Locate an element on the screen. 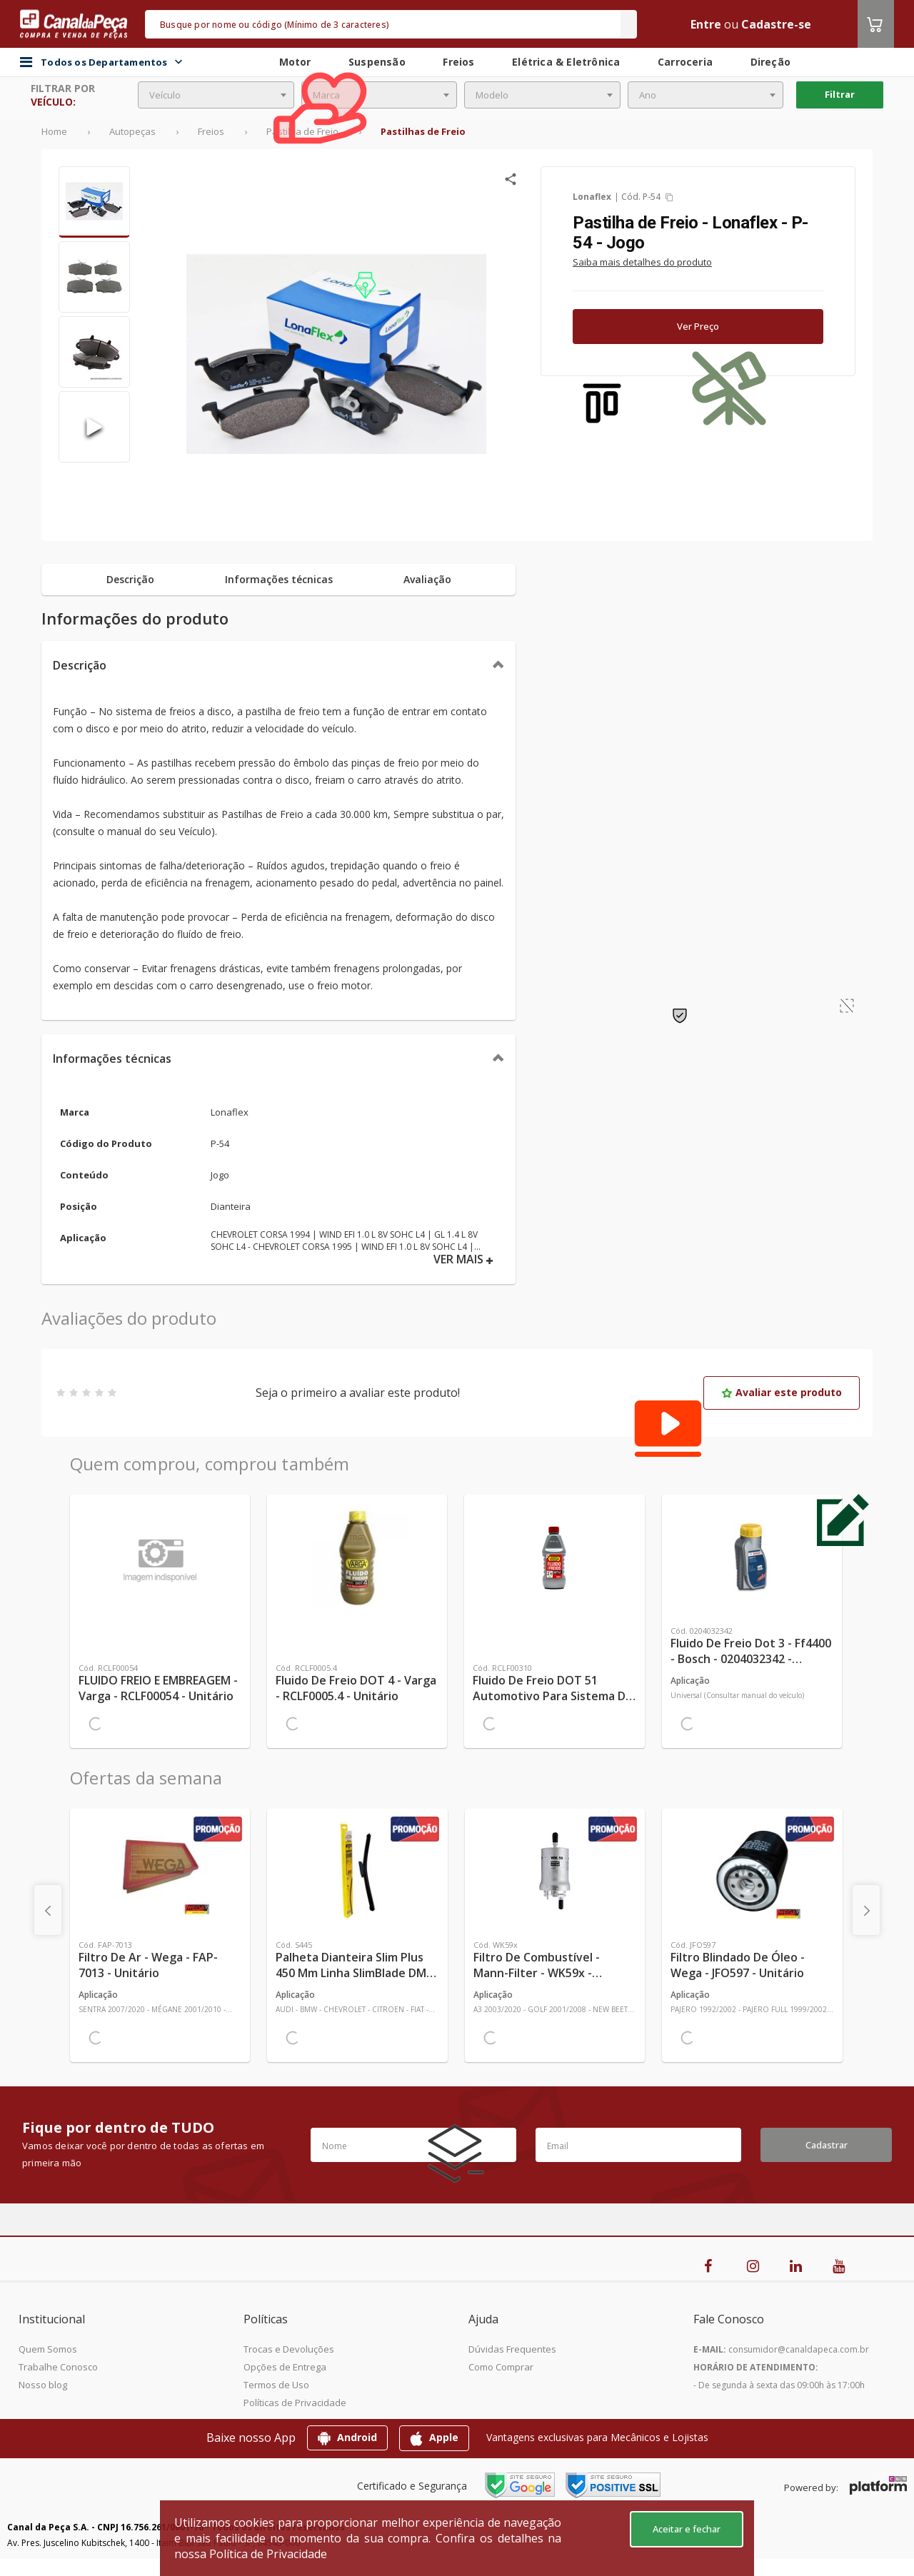 The height and width of the screenshot is (2576, 914). compose a new message or document is located at coordinates (843, 1520).